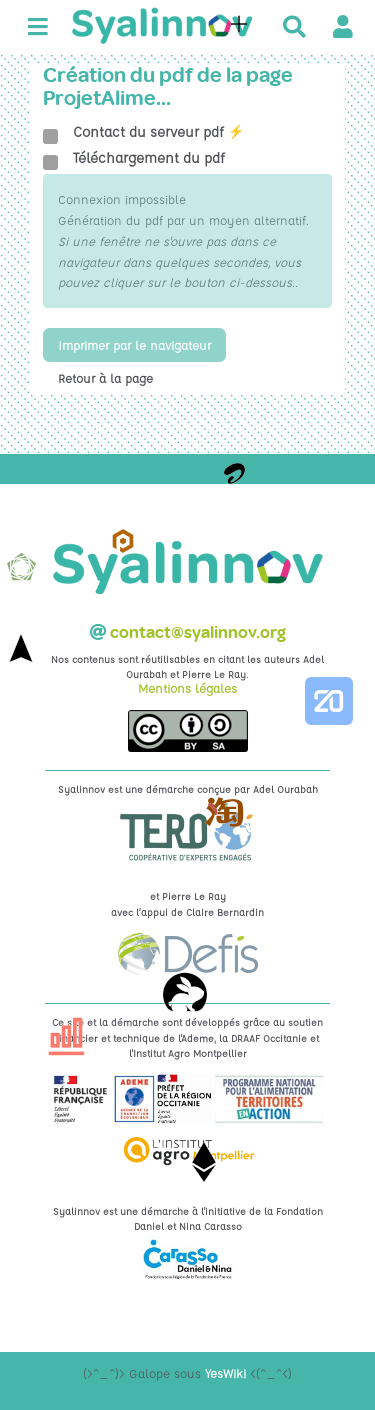  What do you see at coordinates (234, 473) in the screenshot?
I see `airtel app or service` at bounding box center [234, 473].